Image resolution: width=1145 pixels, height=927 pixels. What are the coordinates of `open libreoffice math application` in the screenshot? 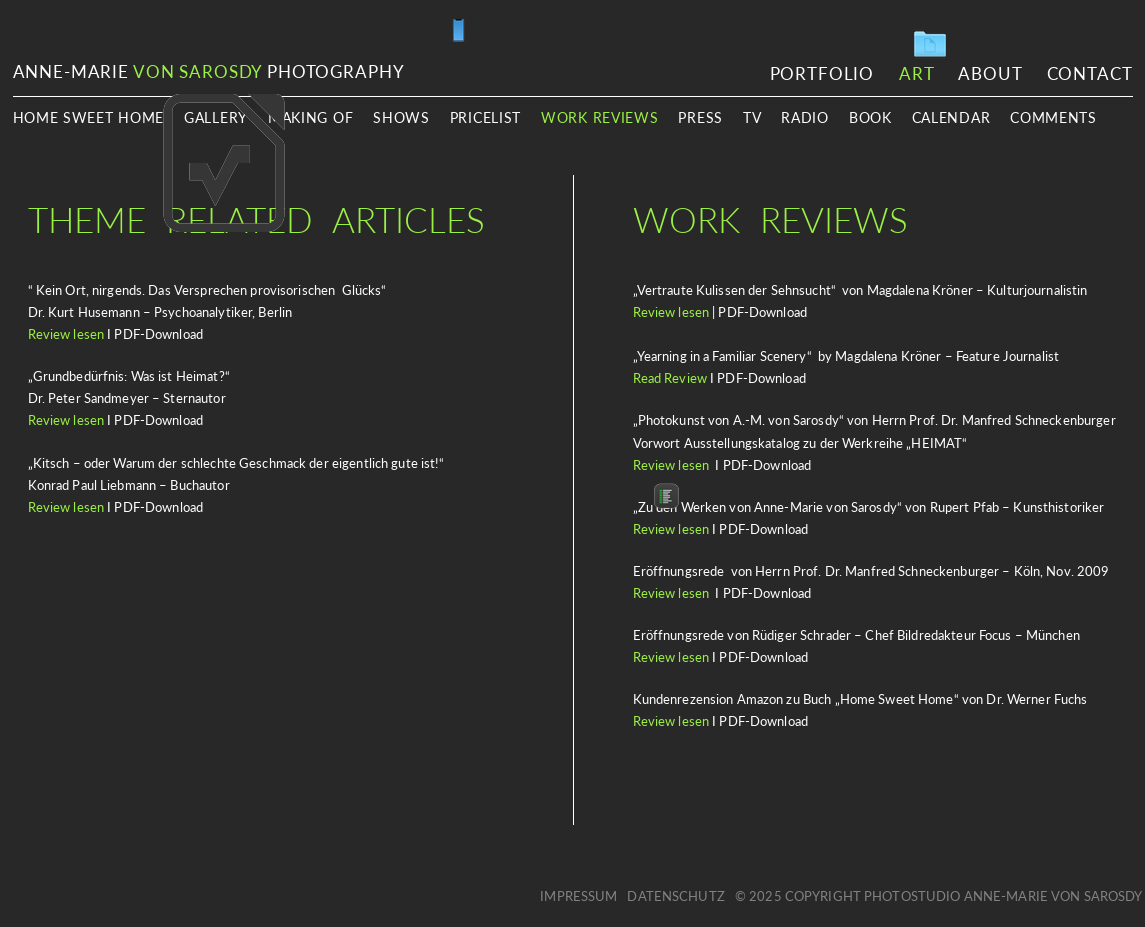 It's located at (224, 163).